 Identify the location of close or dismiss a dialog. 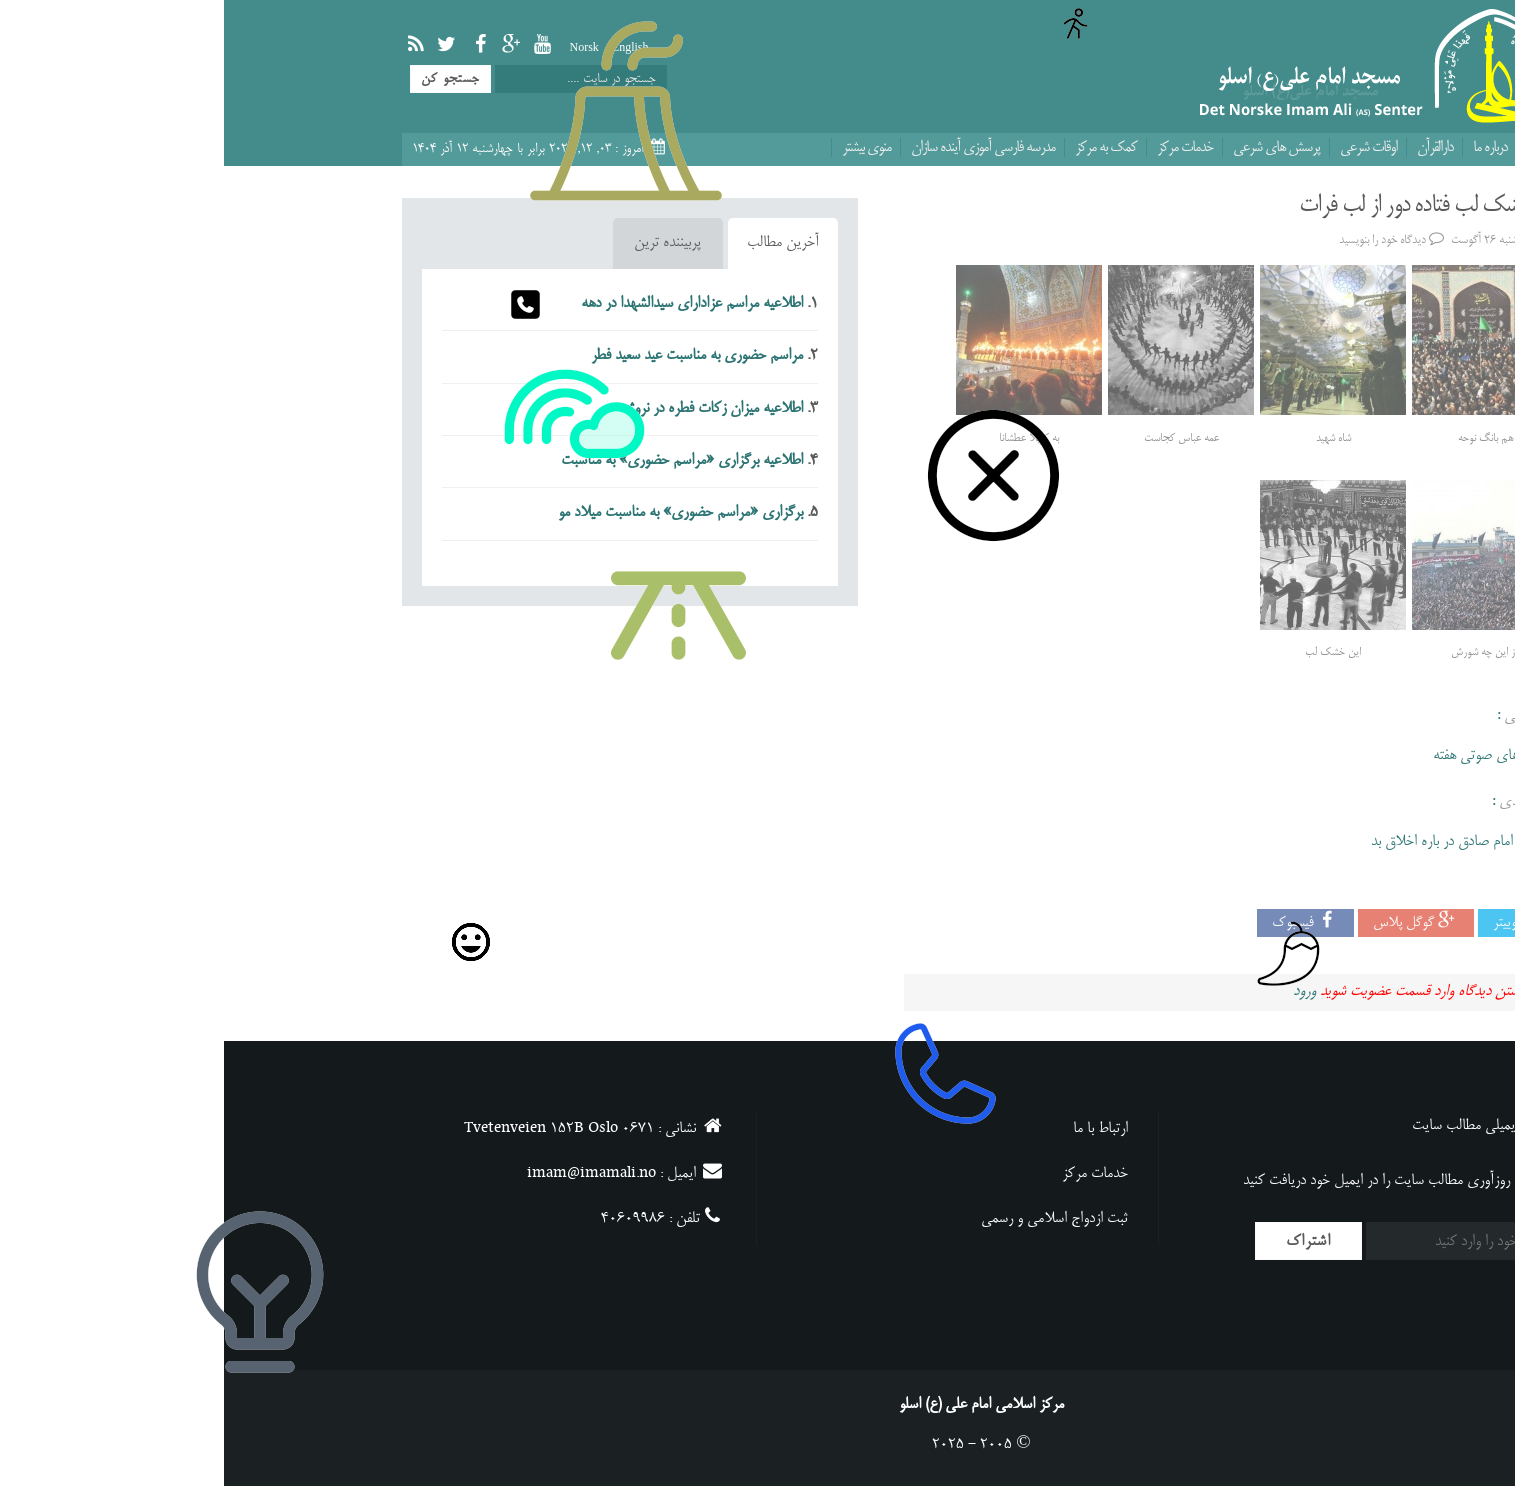
(993, 475).